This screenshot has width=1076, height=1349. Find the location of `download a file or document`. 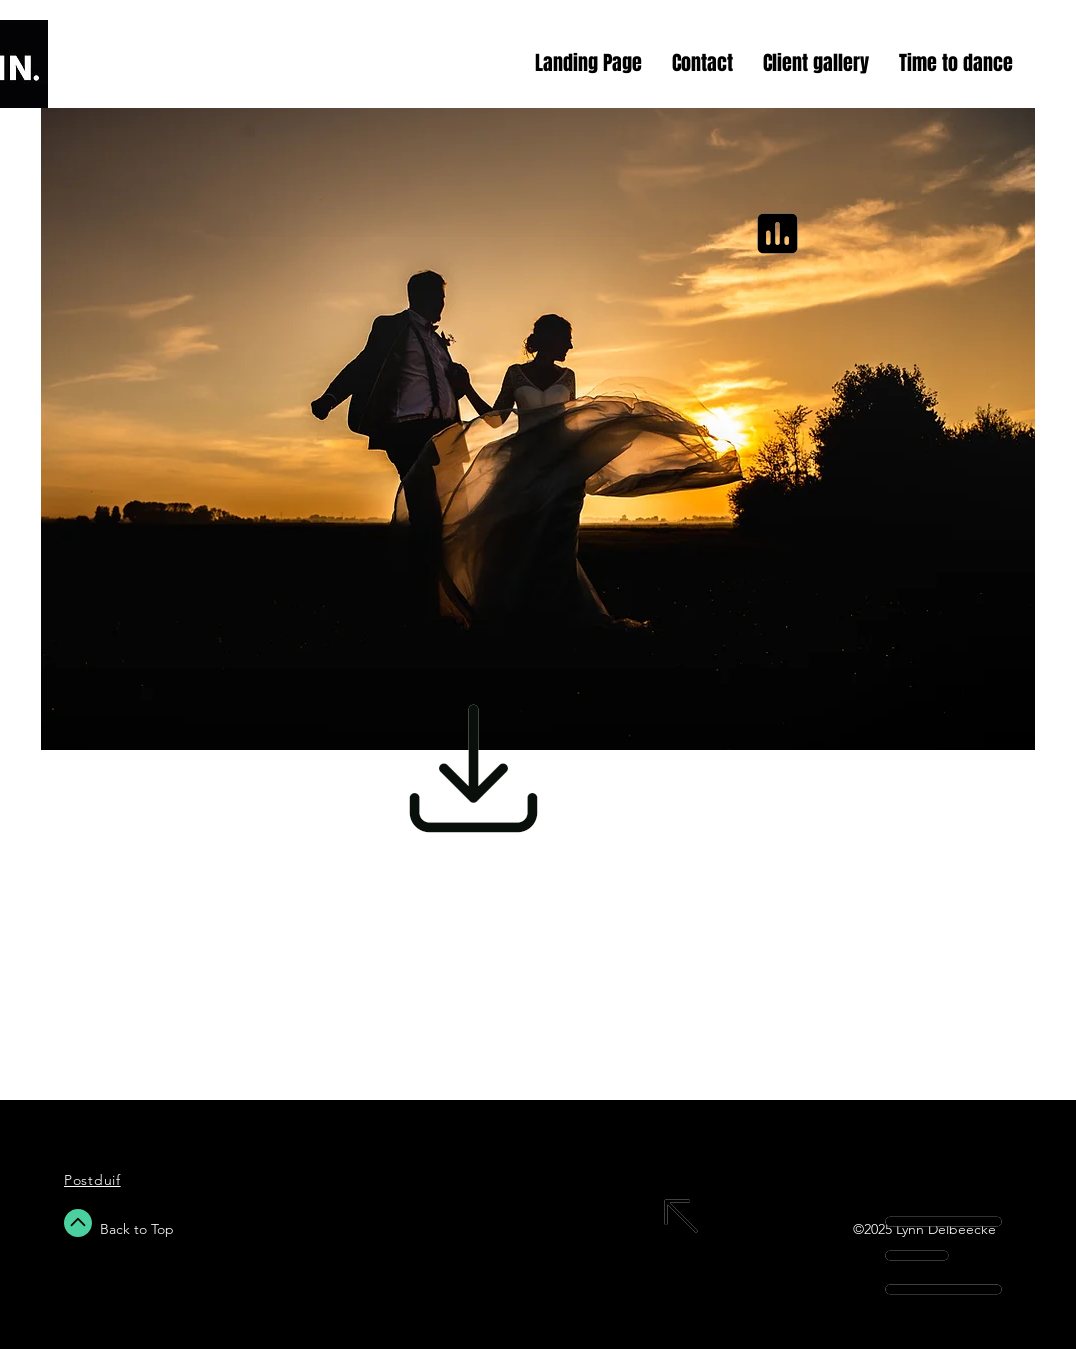

download a file or document is located at coordinates (473, 768).